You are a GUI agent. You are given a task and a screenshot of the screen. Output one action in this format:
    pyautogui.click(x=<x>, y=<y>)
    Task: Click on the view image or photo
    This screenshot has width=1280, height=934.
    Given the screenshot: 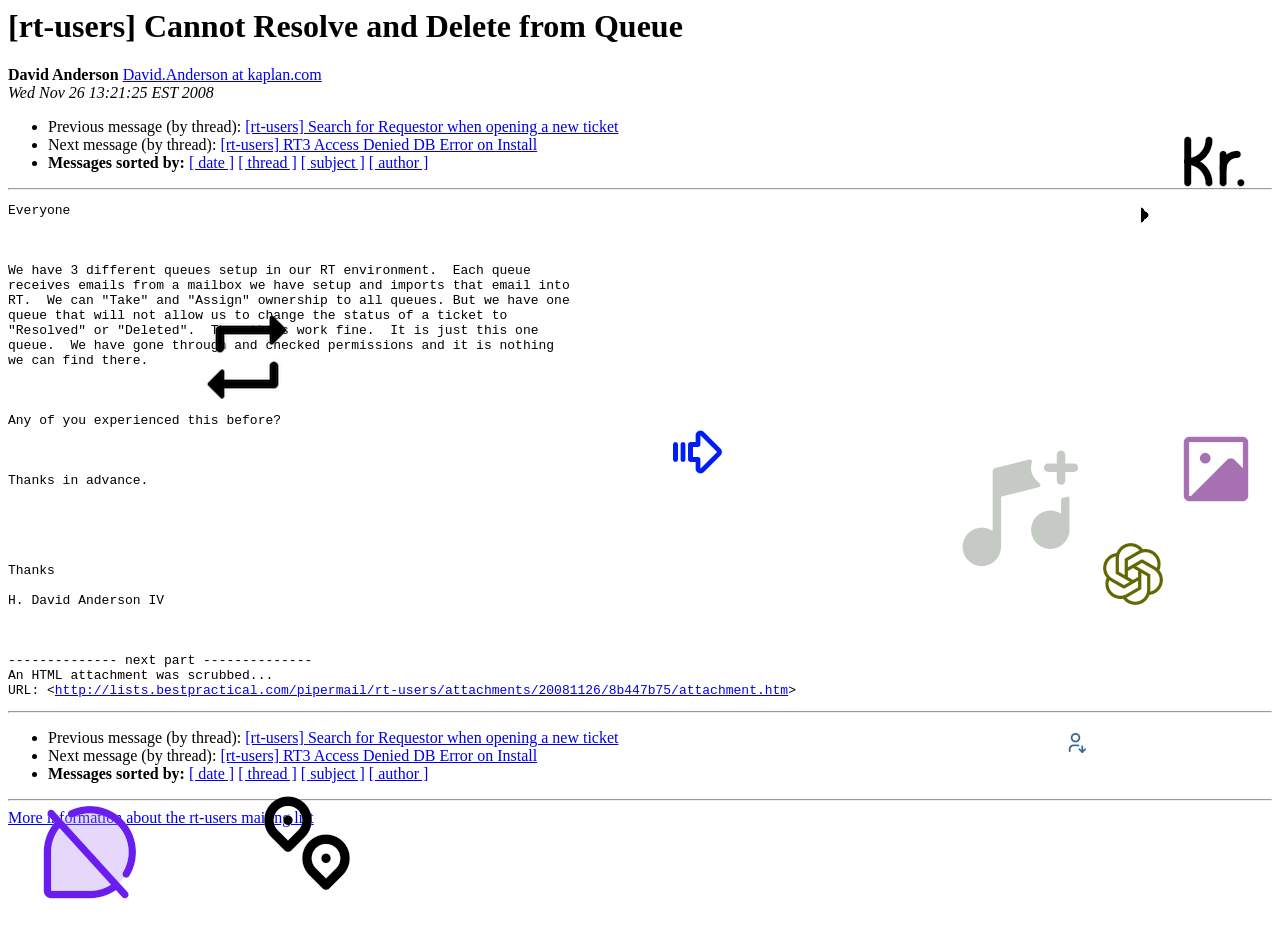 What is the action you would take?
    pyautogui.click(x=1216, y=469)
    